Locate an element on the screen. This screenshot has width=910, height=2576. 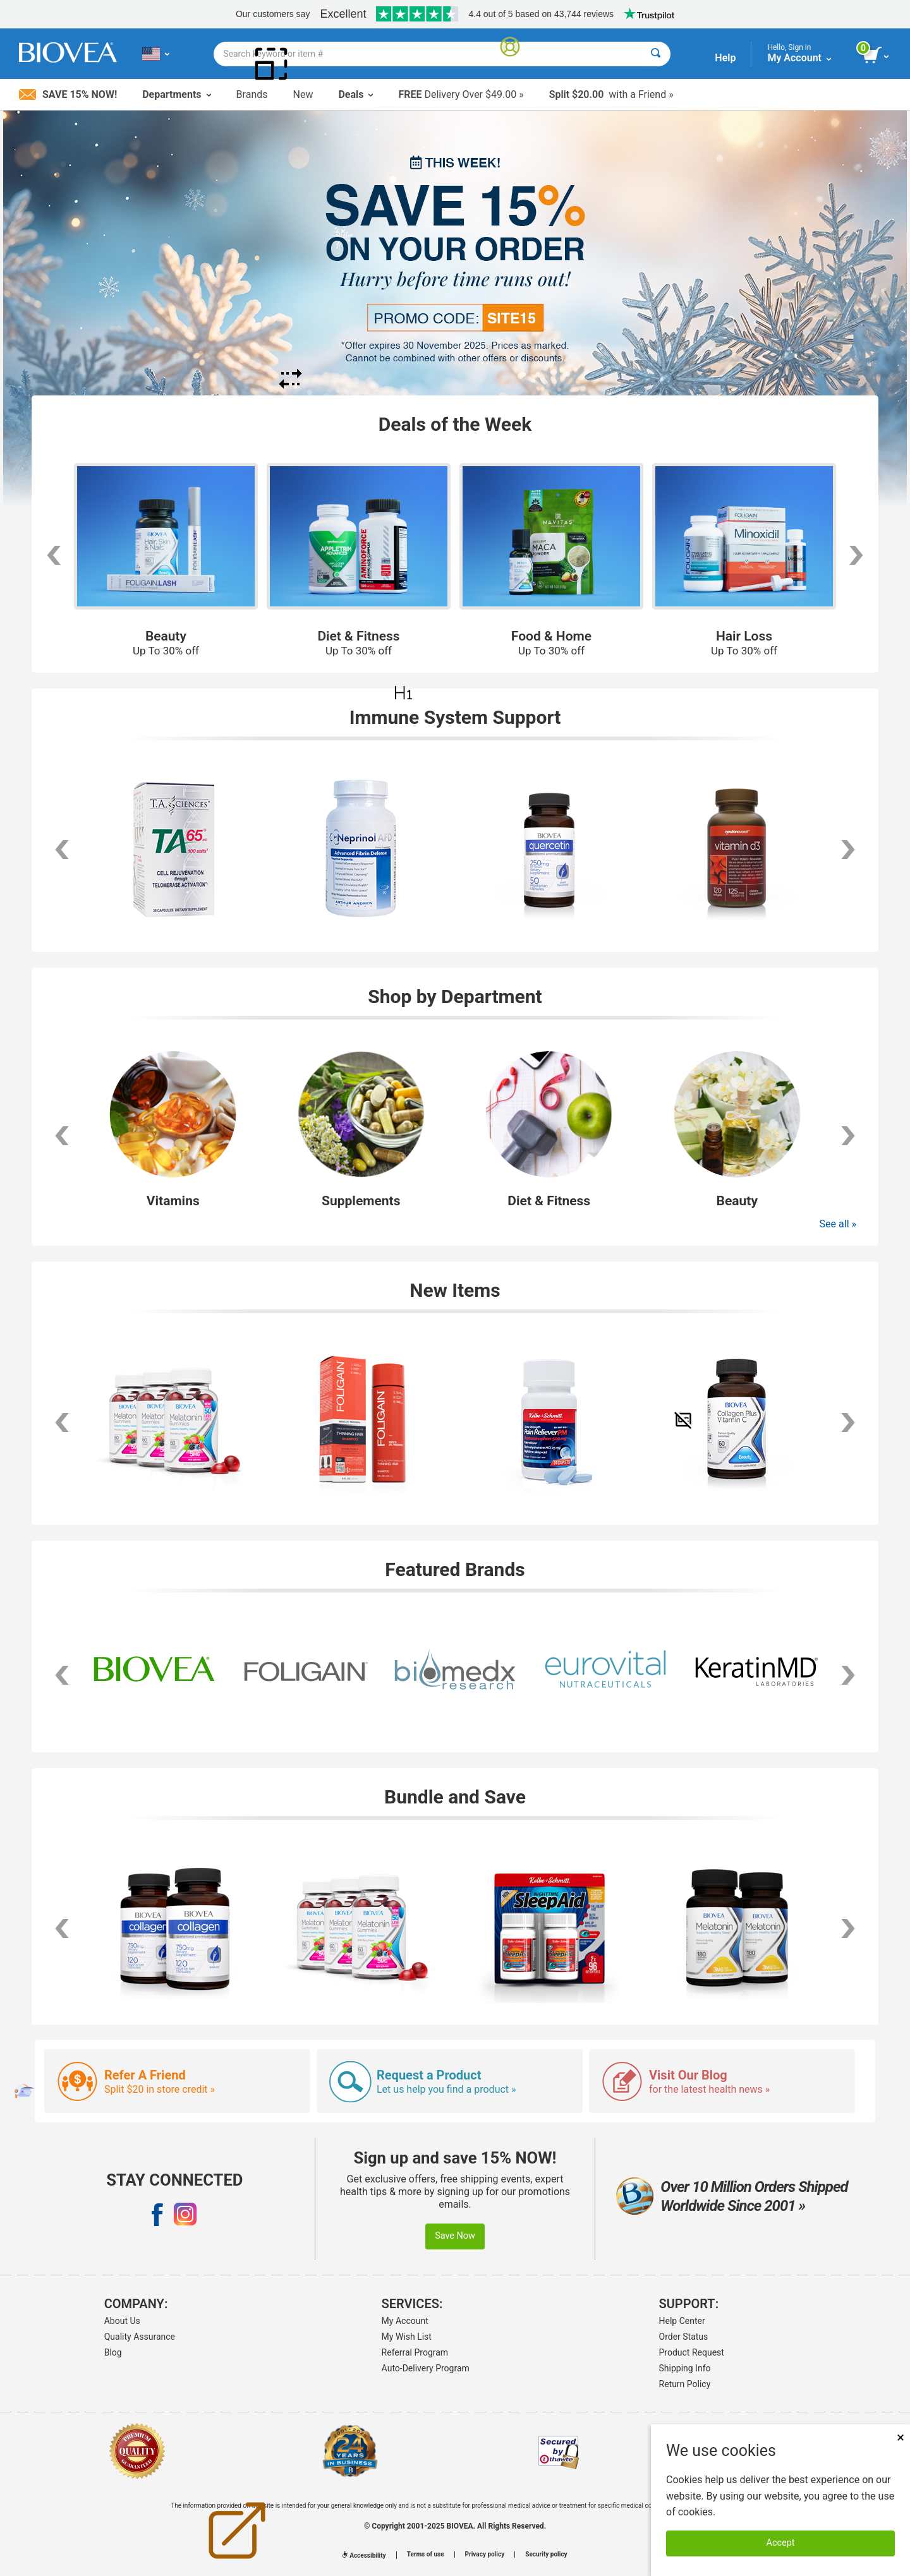
access help or support center is located at coordinates (510, 47).